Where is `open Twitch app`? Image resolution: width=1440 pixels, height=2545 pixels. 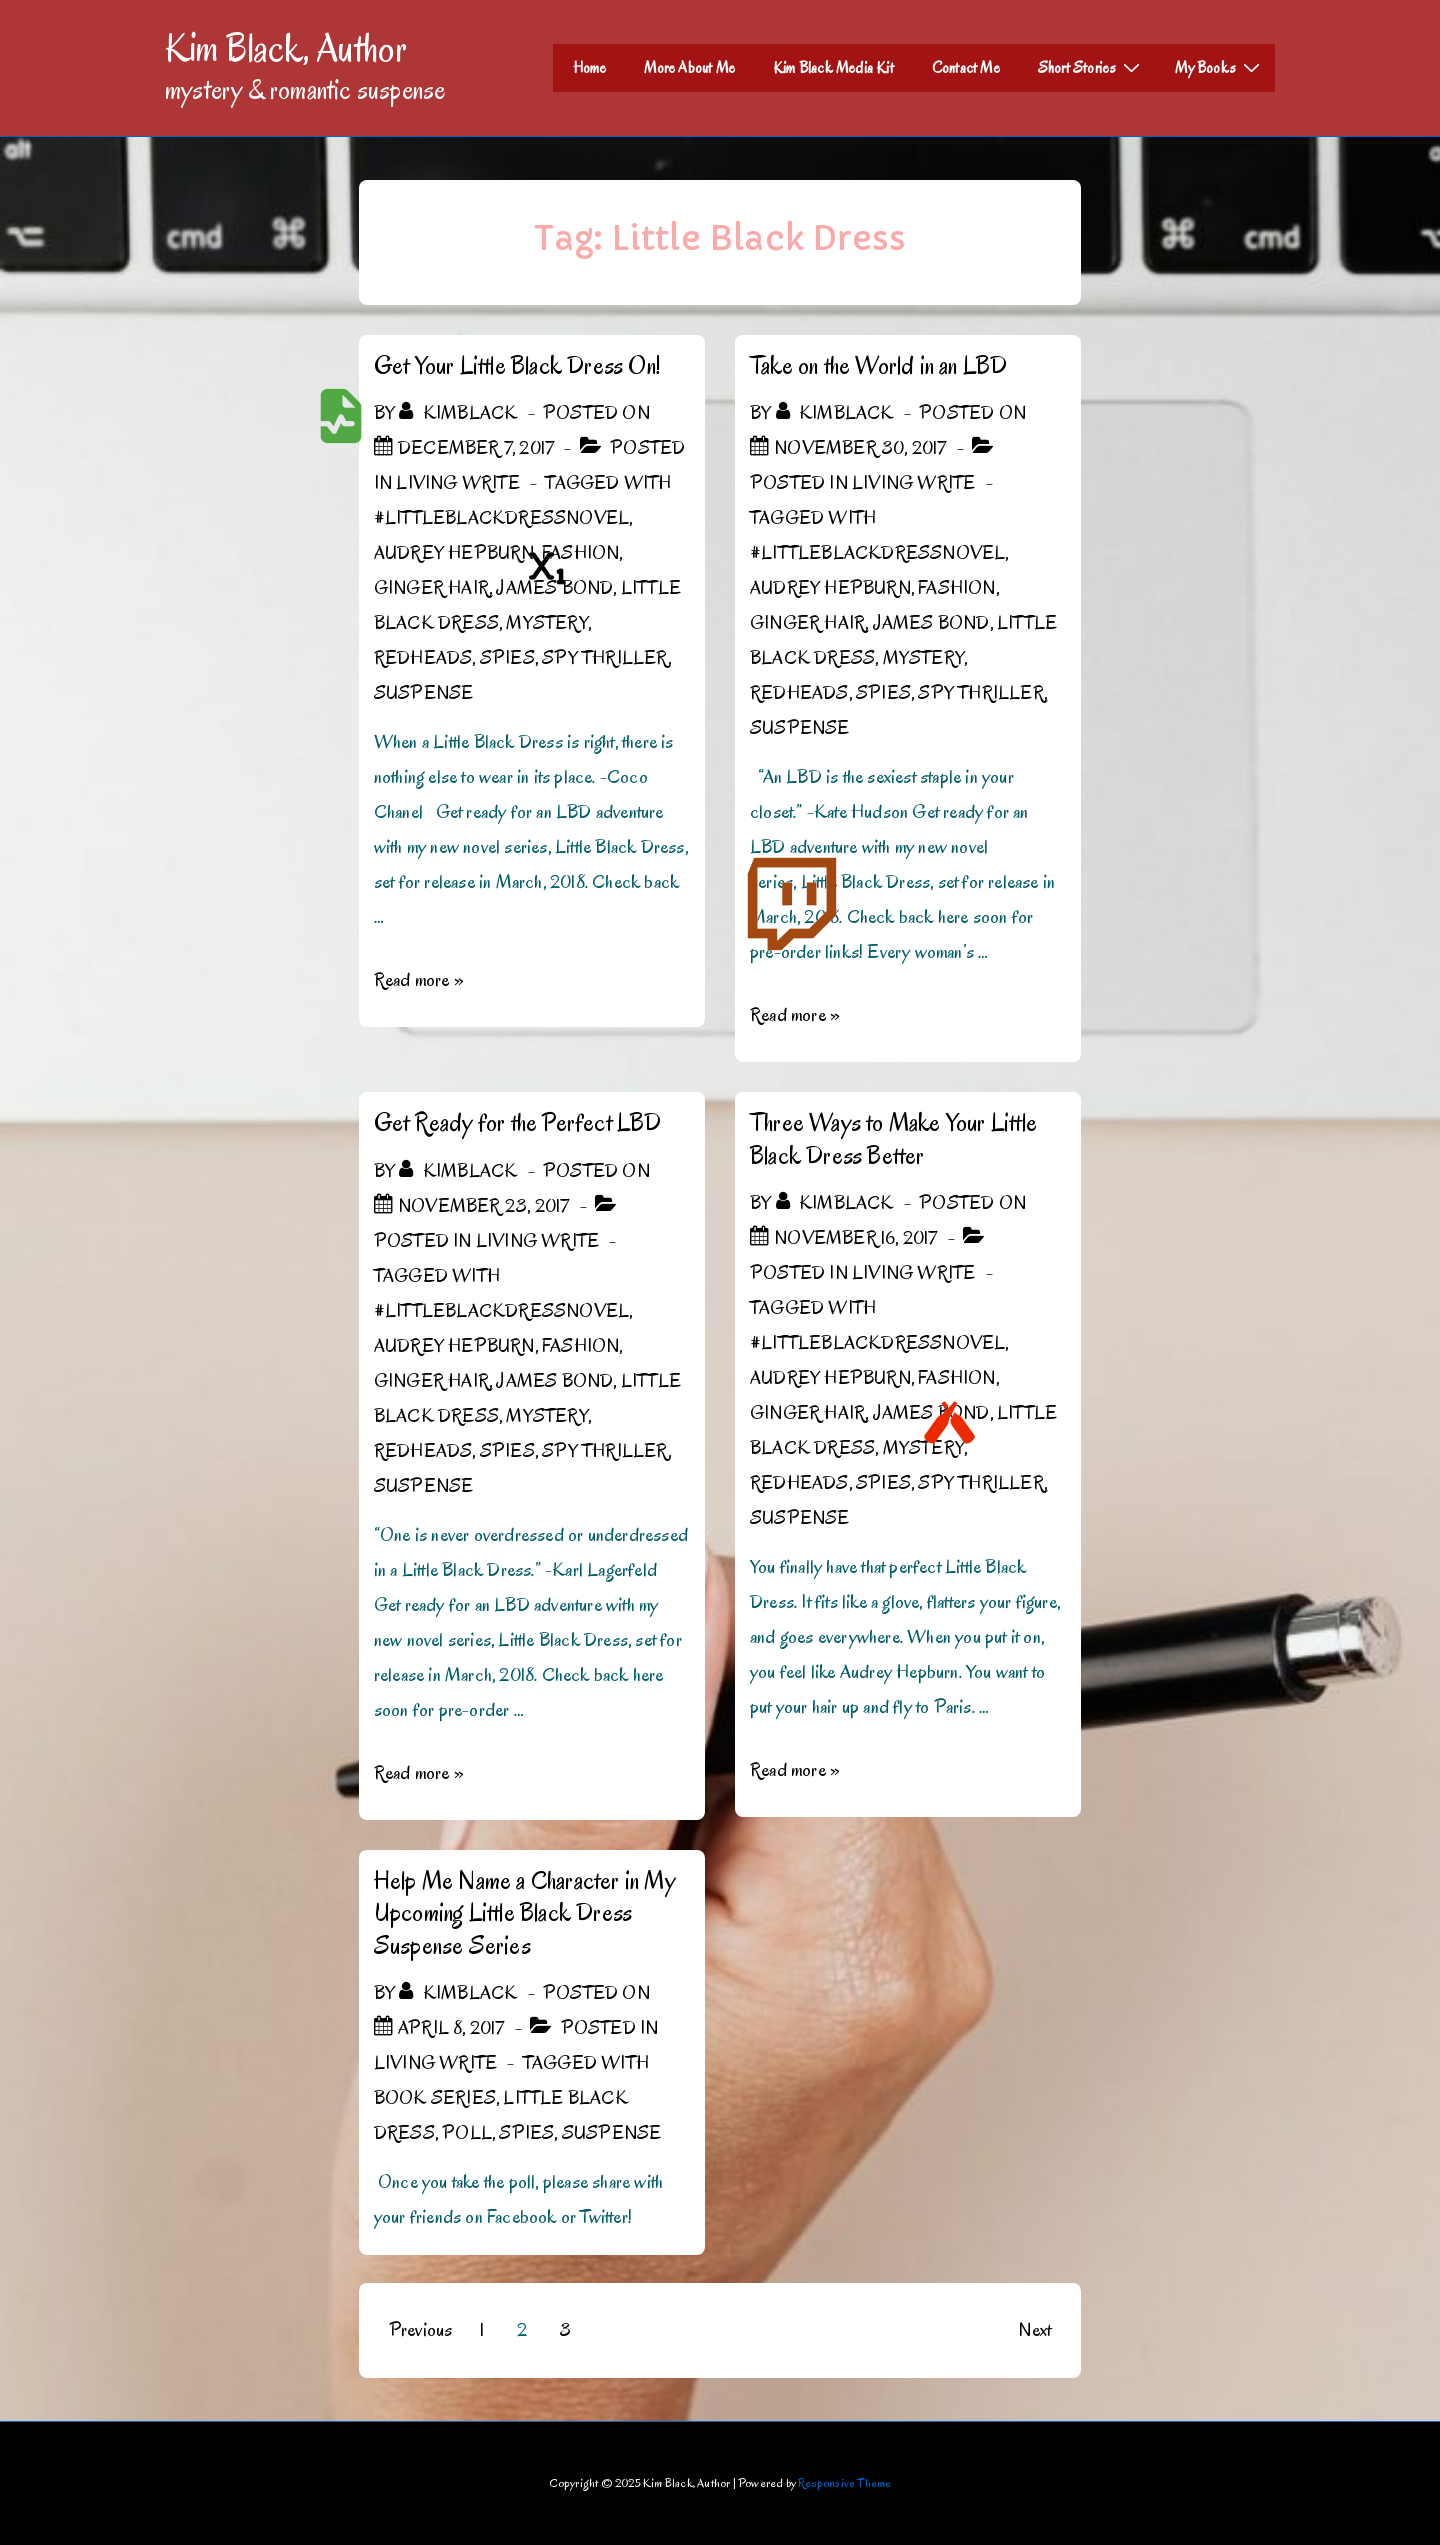
open Twitch app is located at coordinates (792, 902).